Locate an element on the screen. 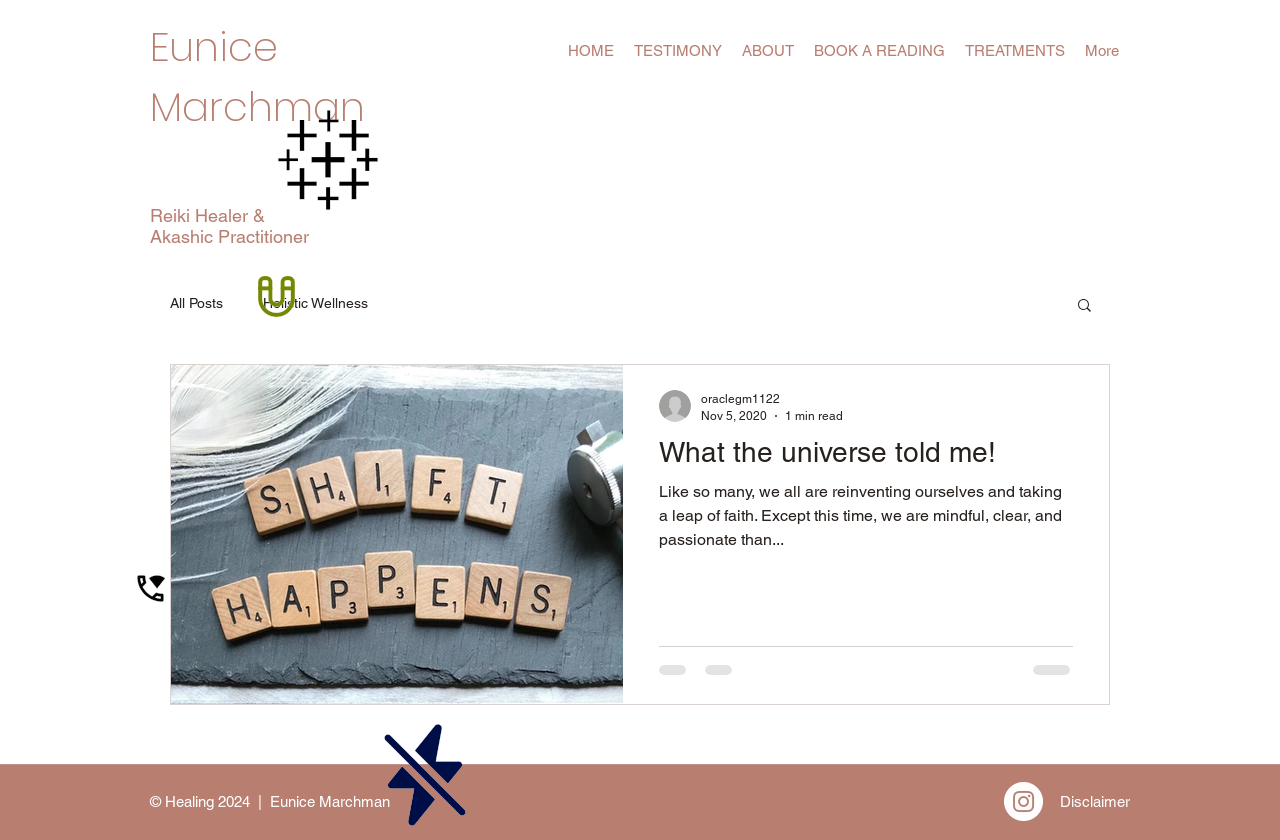 This screenshot has width=1280, height=840. attract or pull related items together is located at coordinates (276, 296).